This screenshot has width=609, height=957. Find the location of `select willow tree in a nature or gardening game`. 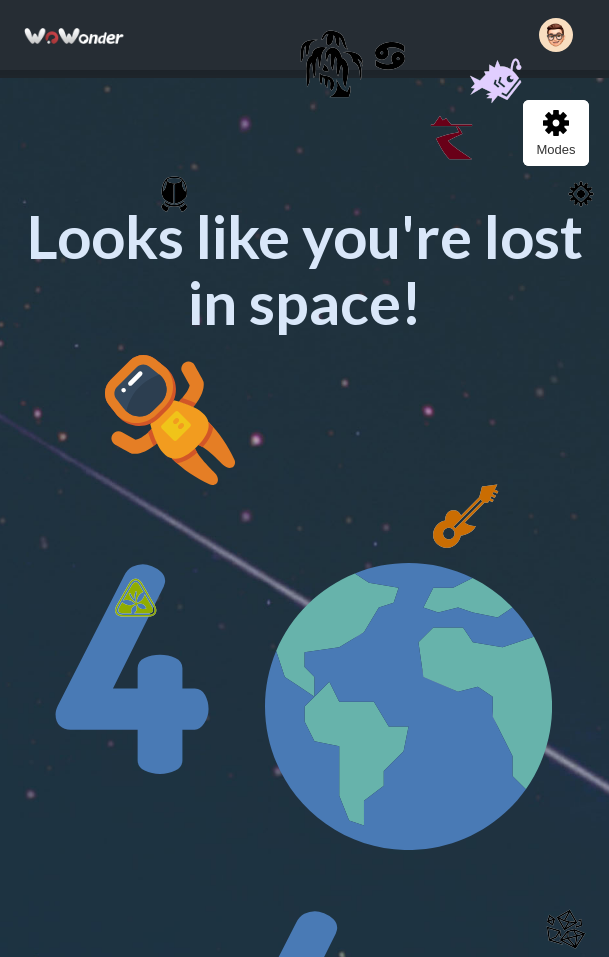

select willow tree in a nature or gardening game is located at coordinates (330, 64).